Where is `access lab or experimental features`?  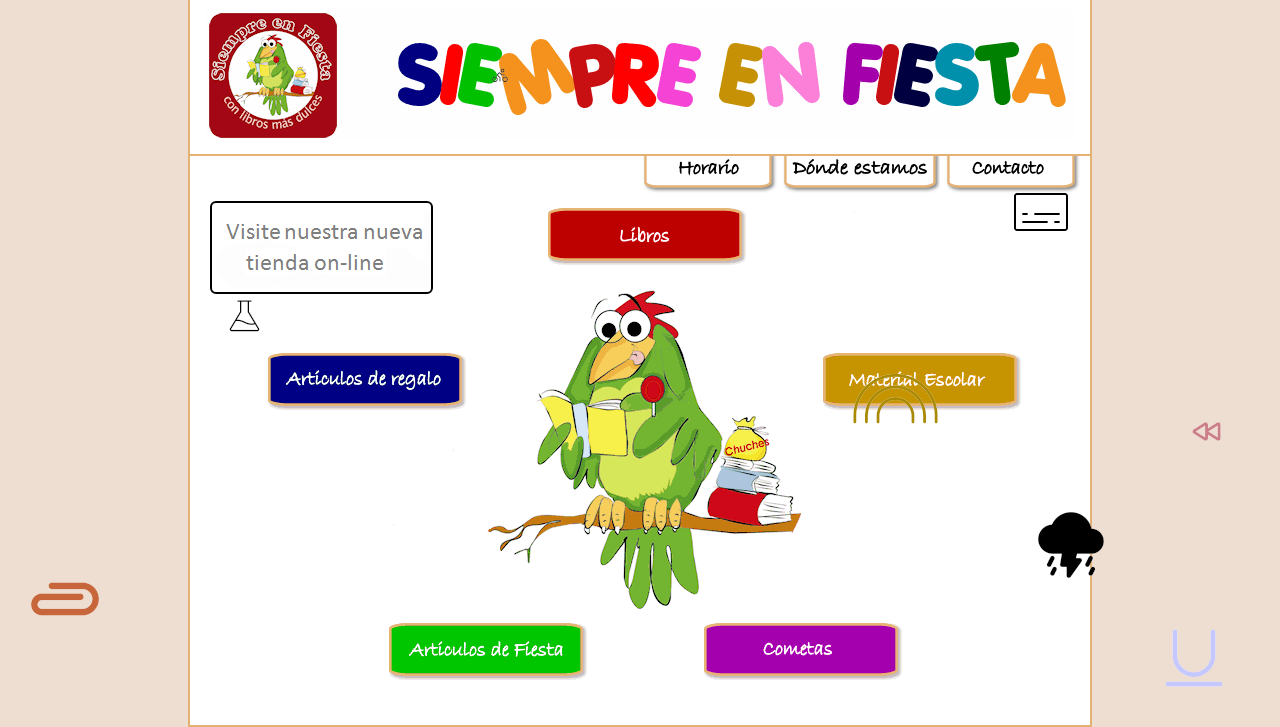
access lab or experimental features is located at coordinates (244, 316).